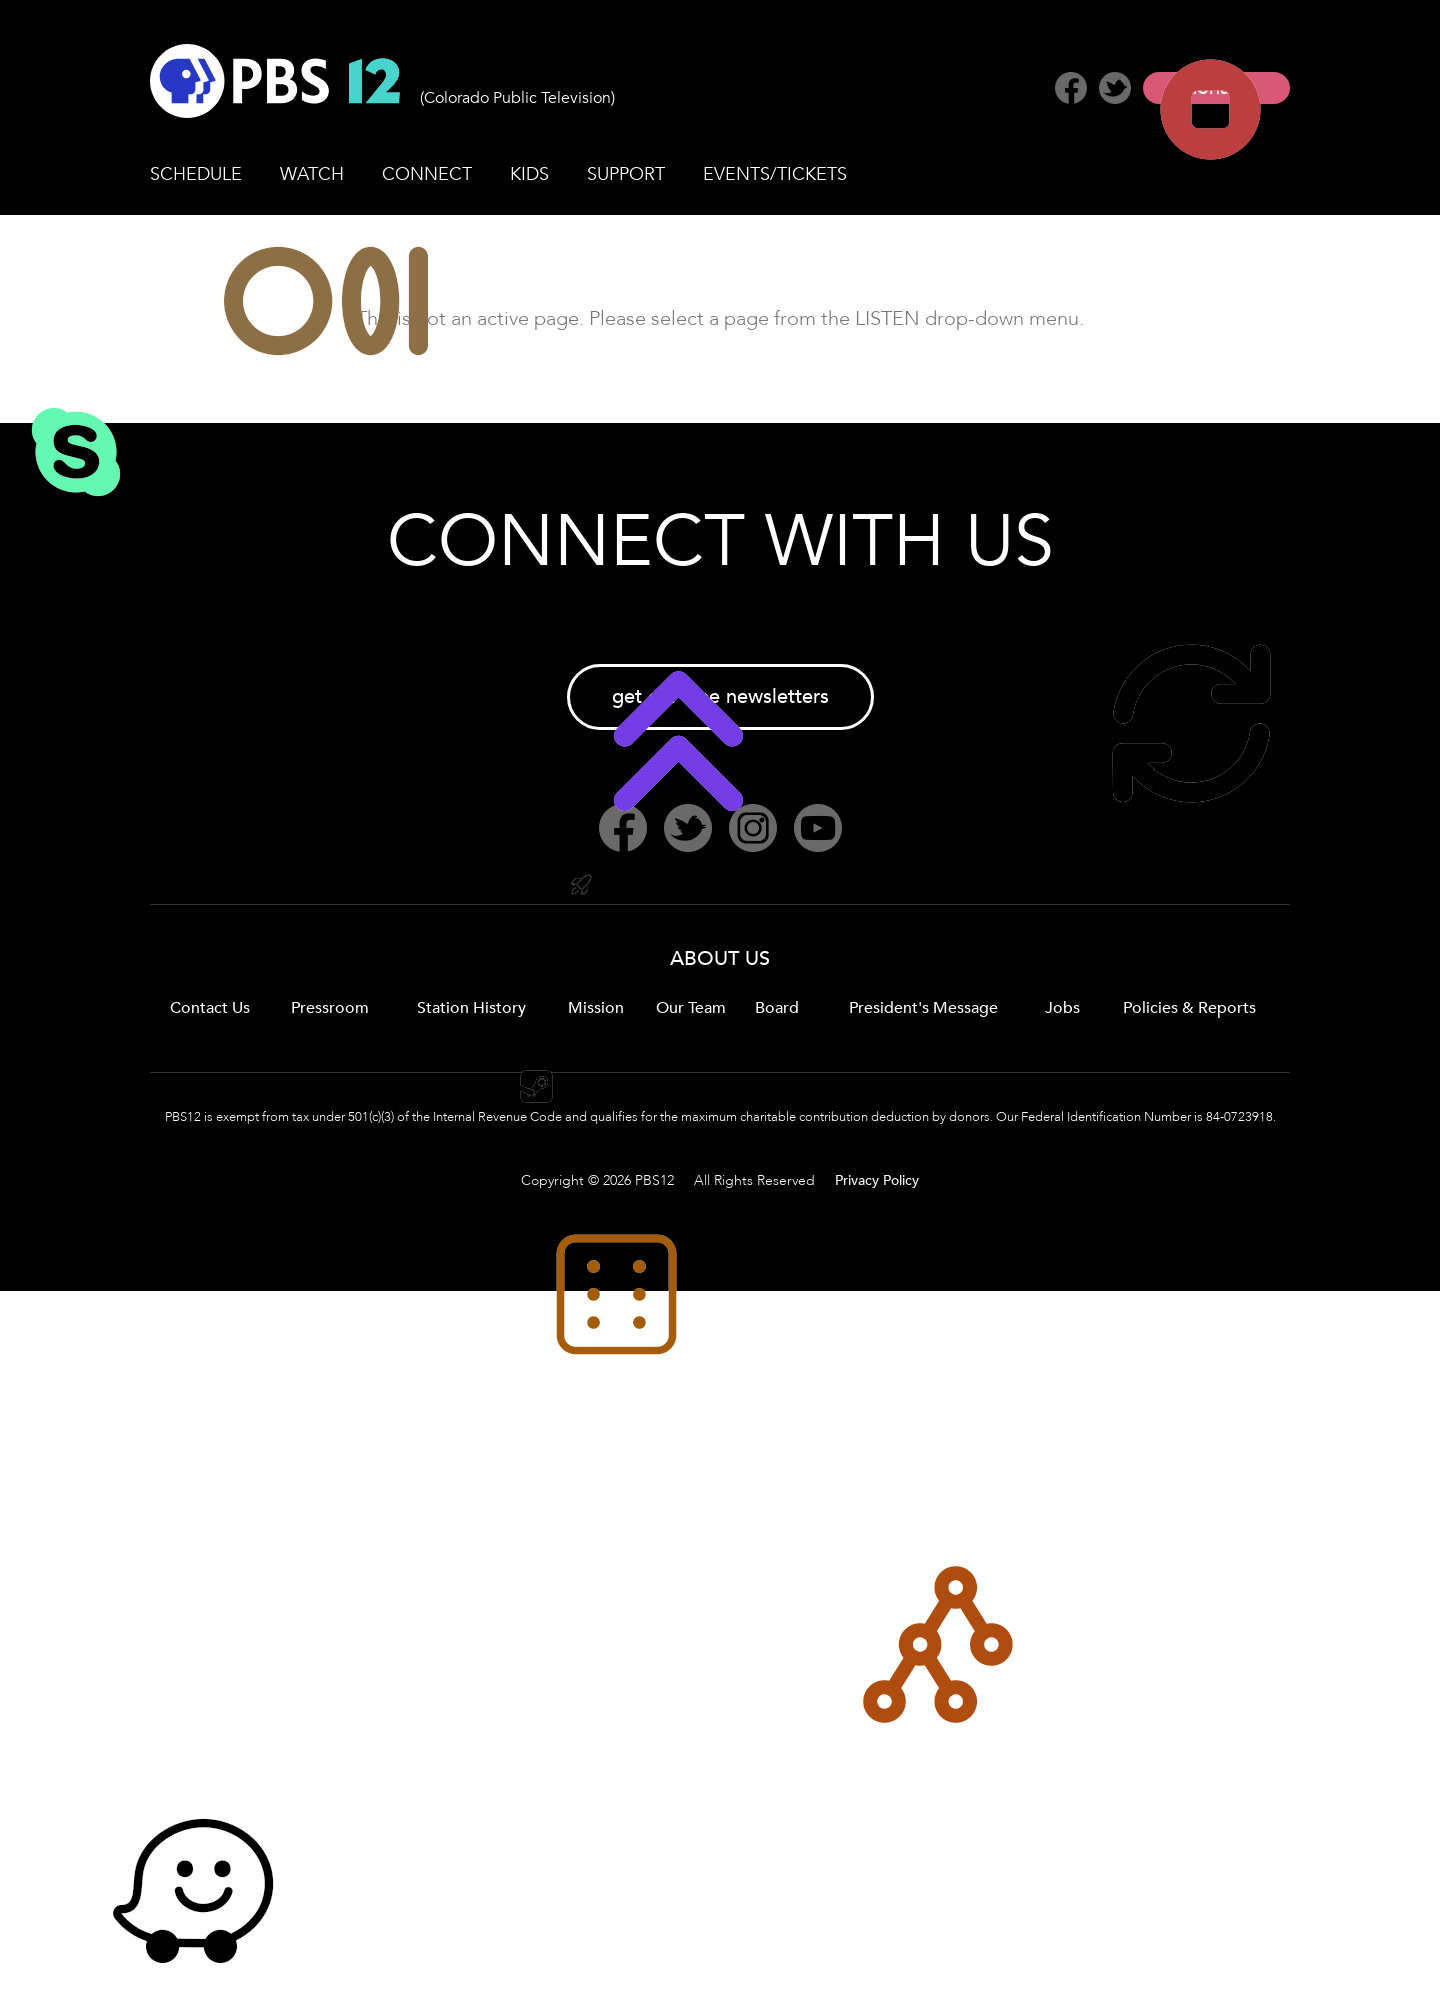 This screenshot has height=2000, width=1440. I want to click on view hierarchical data structure, so click(941, 1644).